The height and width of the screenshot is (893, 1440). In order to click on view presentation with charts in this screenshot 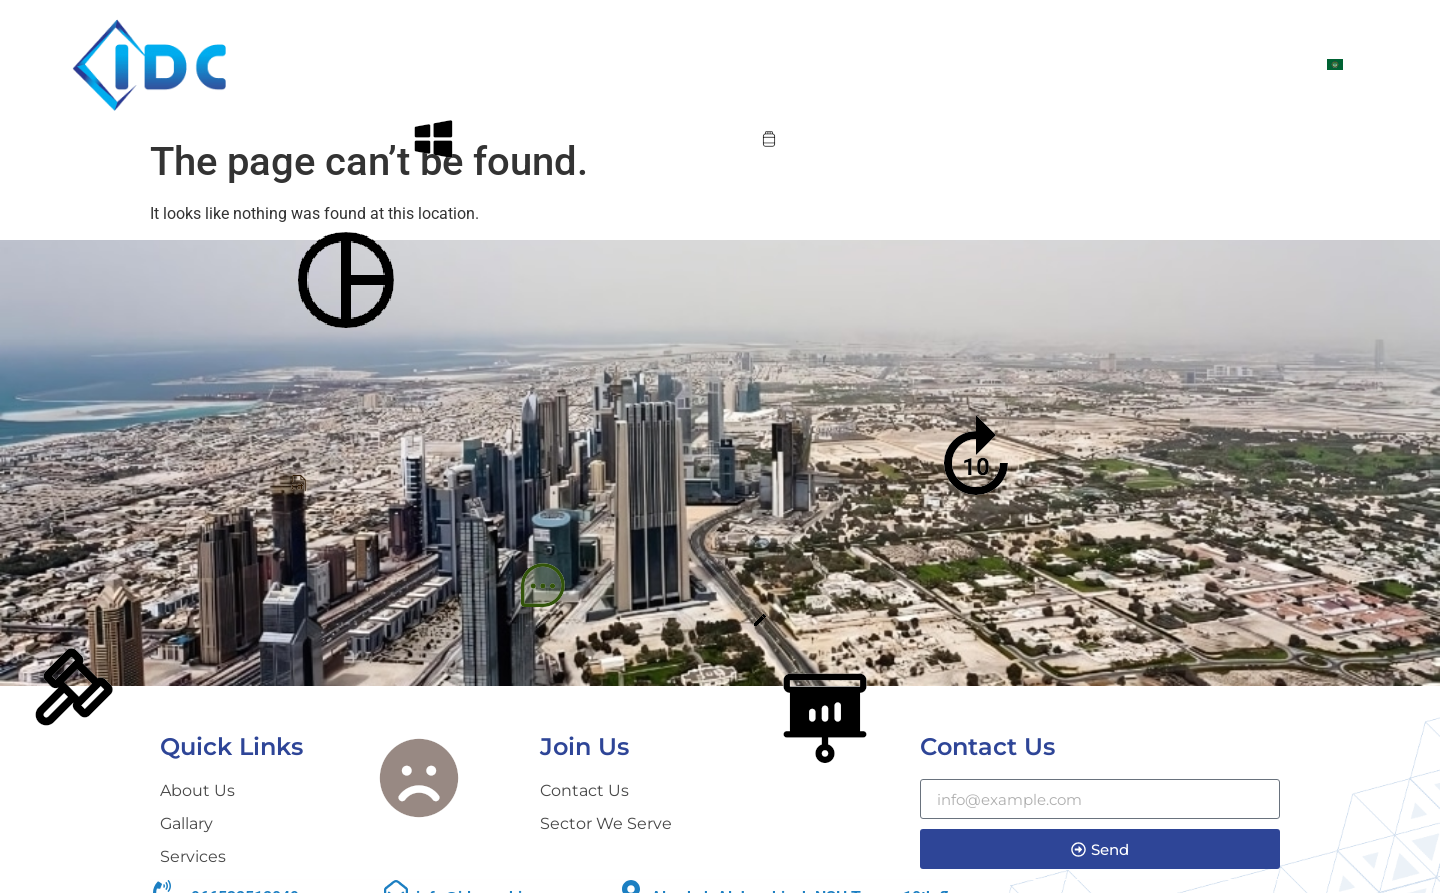, I will do `click(825, 712)`.